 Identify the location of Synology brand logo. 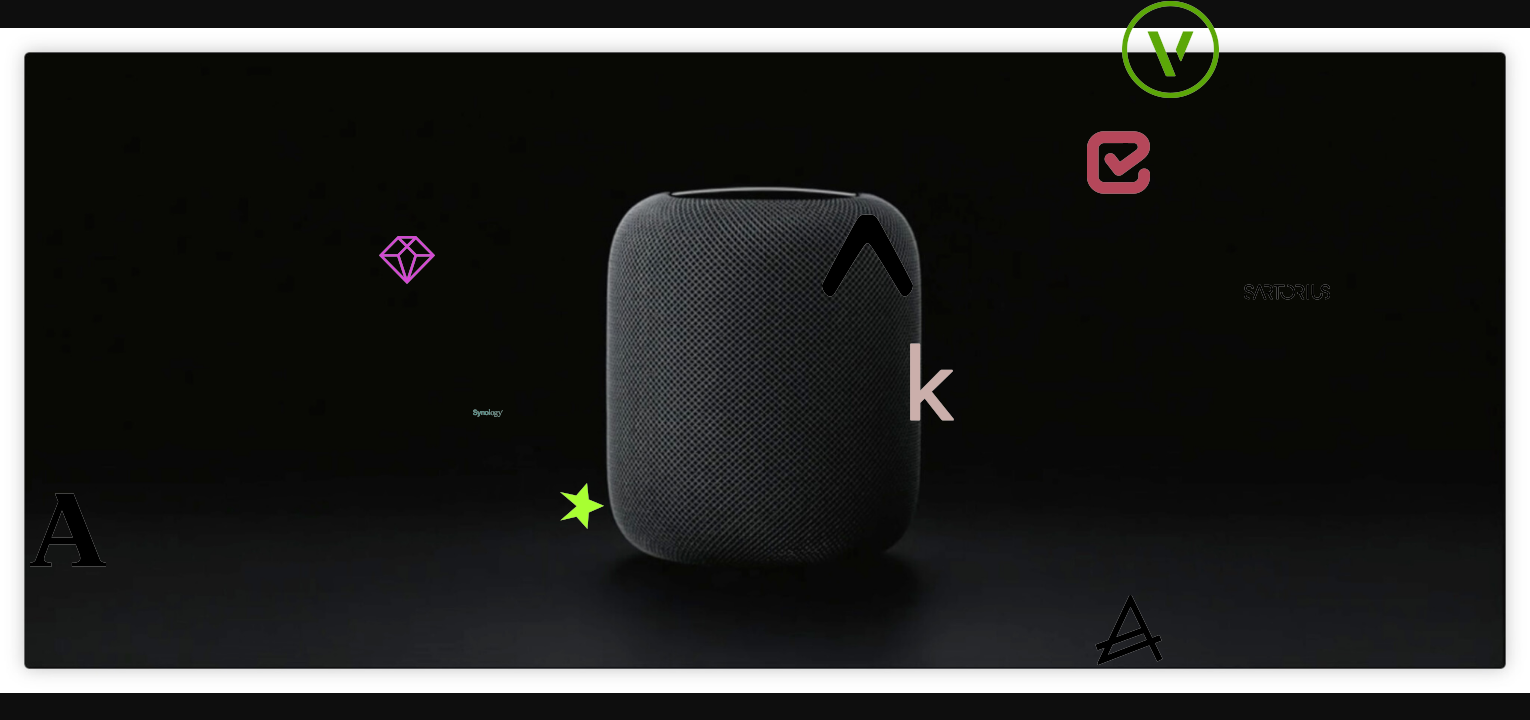
(488, 413).